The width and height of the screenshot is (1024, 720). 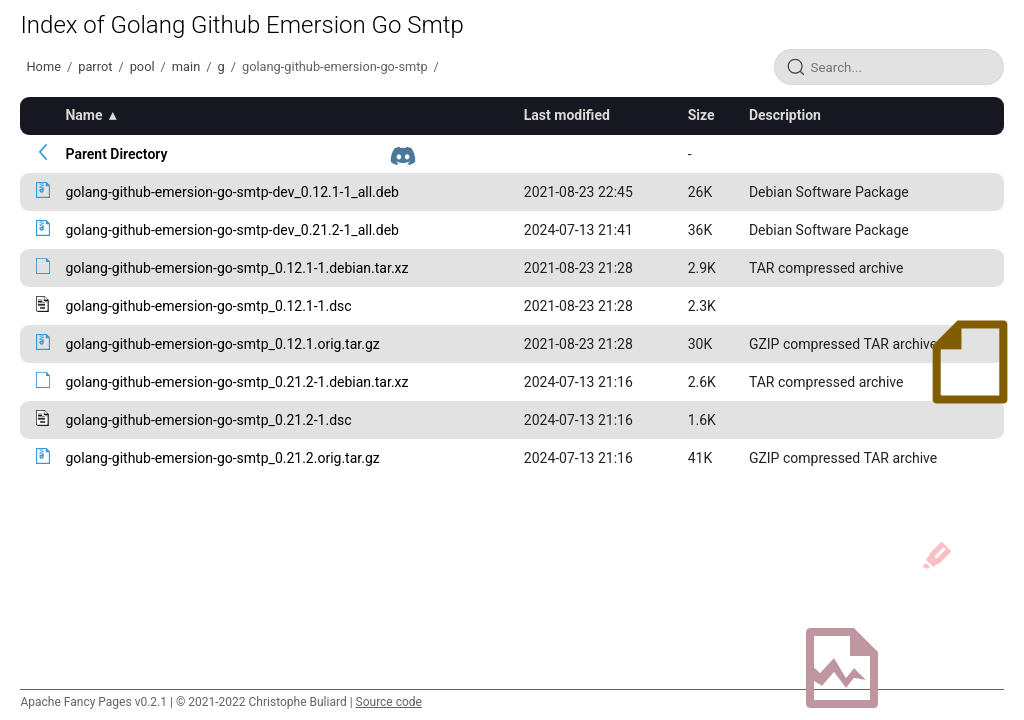 What do you see at coordinates (842, 668) in the screenshot?
I see `indicates a corrupted or damaged file` at bounding box center [842, 668].